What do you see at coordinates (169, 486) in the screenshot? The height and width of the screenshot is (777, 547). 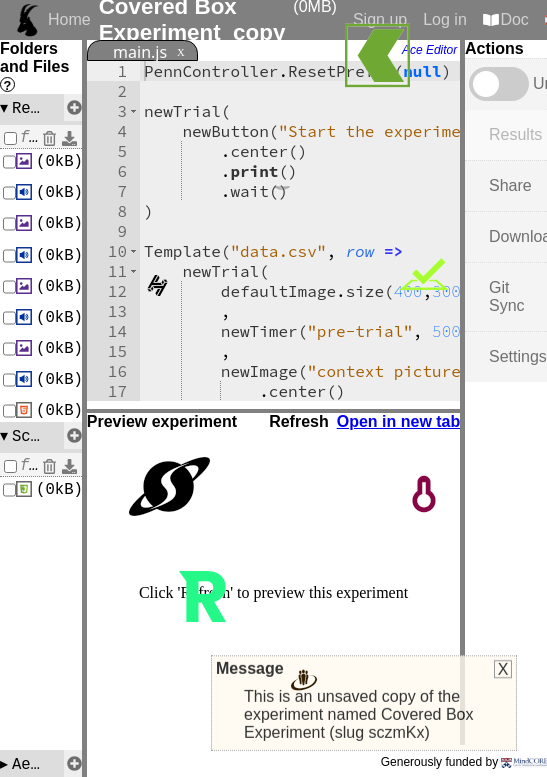 I see `stardock software company logo` at bounding box center [169, 486].